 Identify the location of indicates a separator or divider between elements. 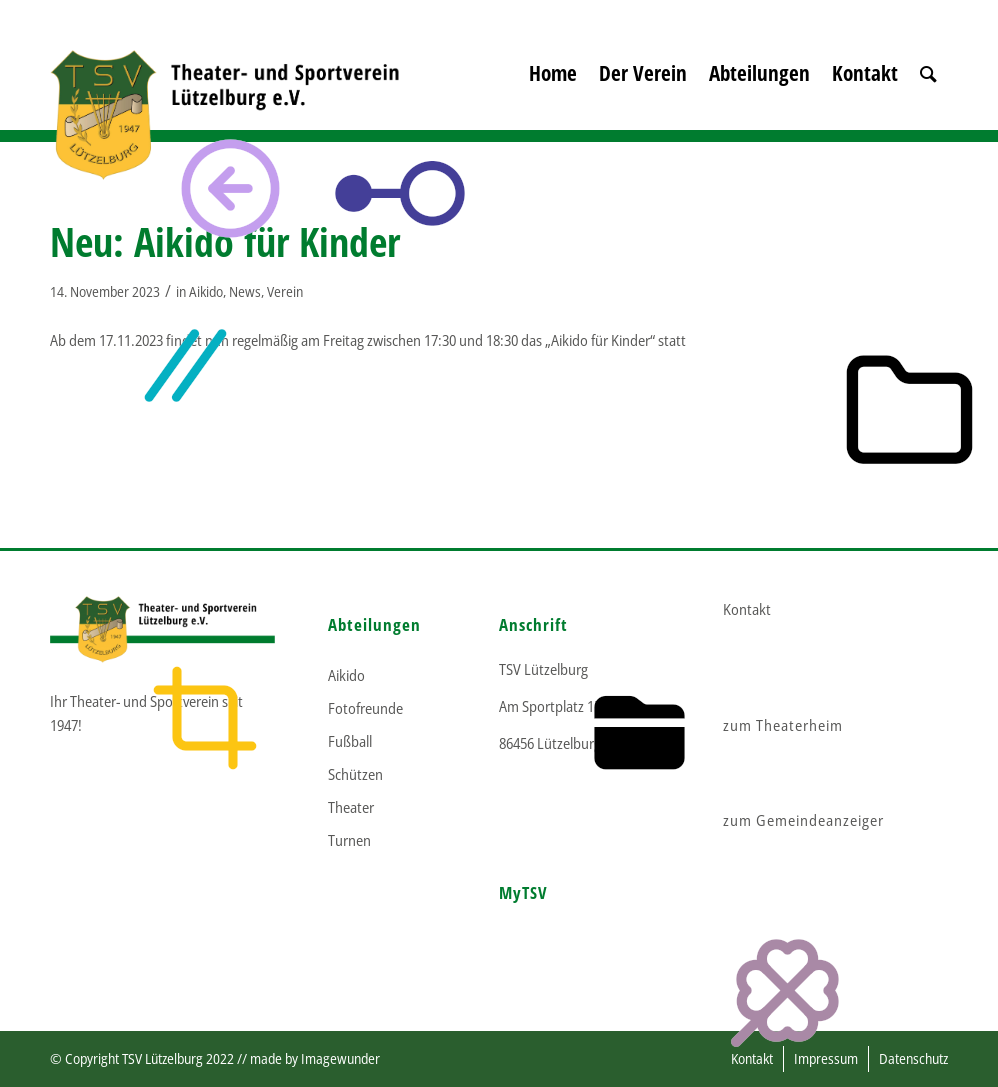
(185, 365).